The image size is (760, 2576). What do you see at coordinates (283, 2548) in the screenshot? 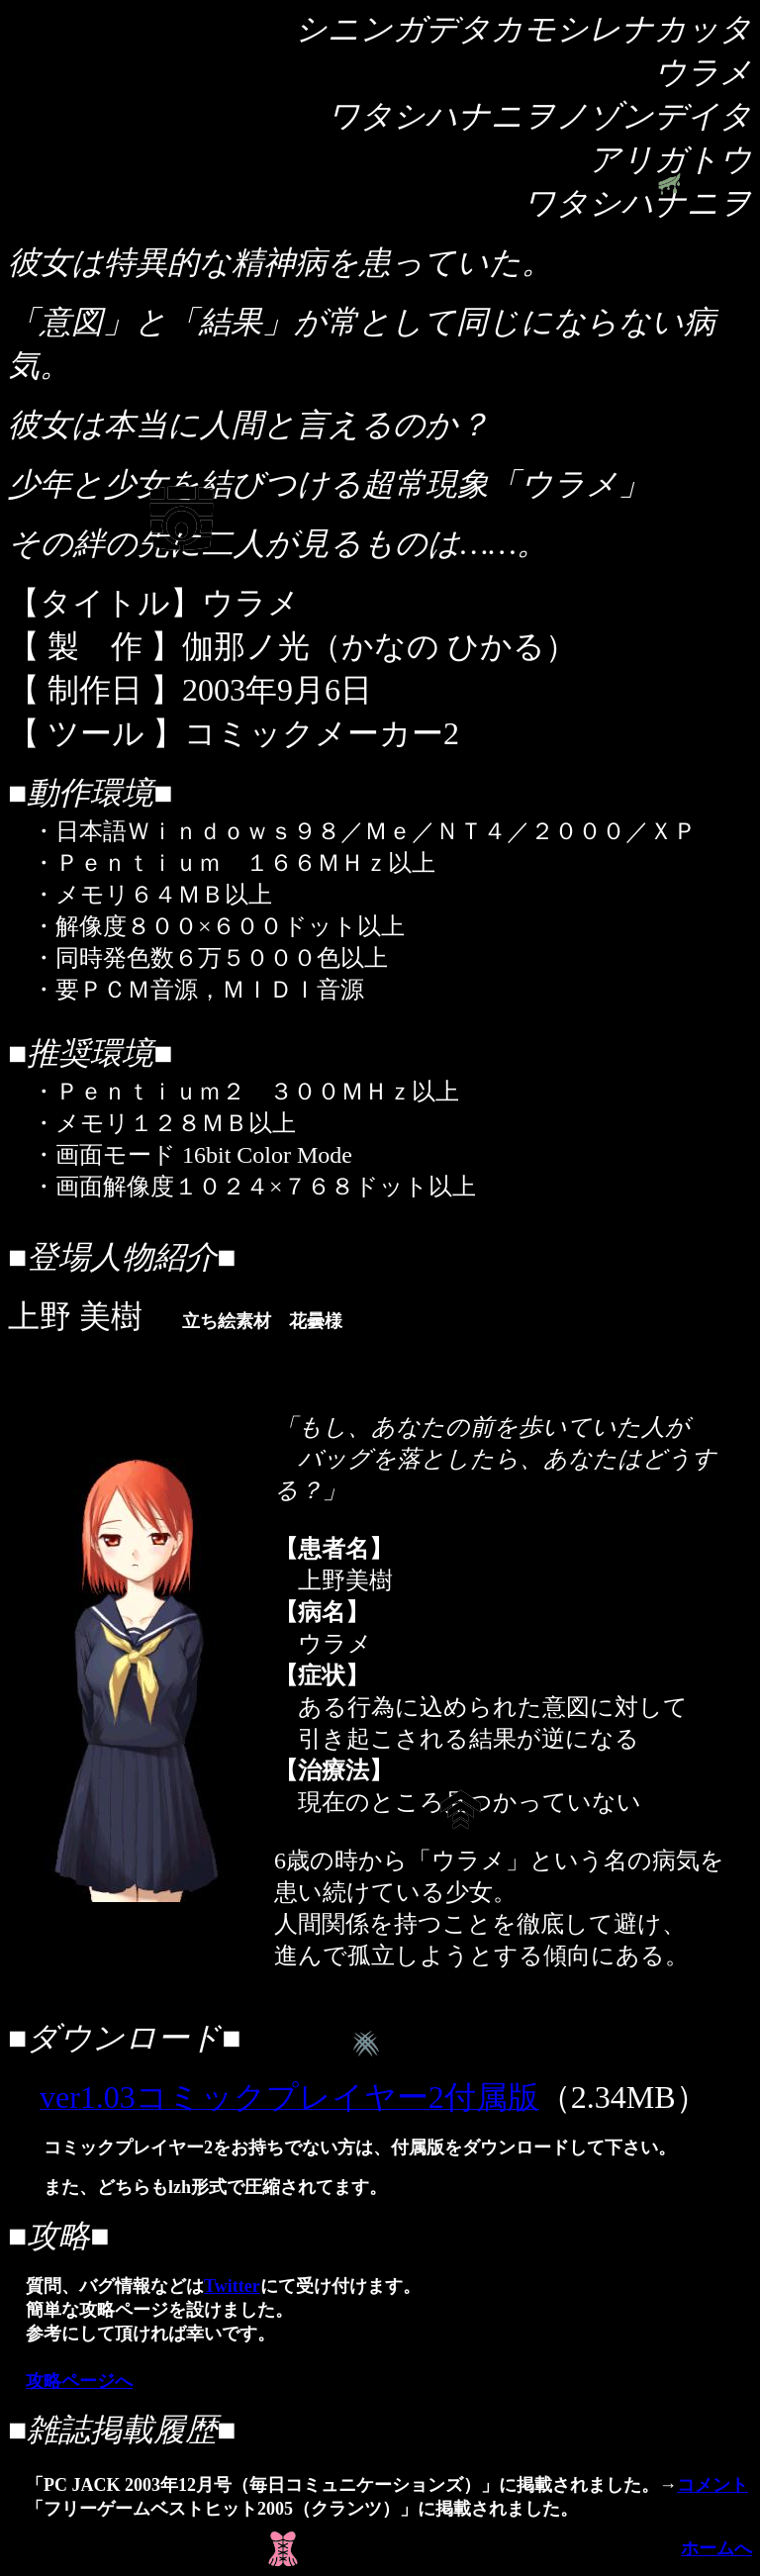
I see `select corset clothing item in game inventory` at bounding box center [283, 2548].